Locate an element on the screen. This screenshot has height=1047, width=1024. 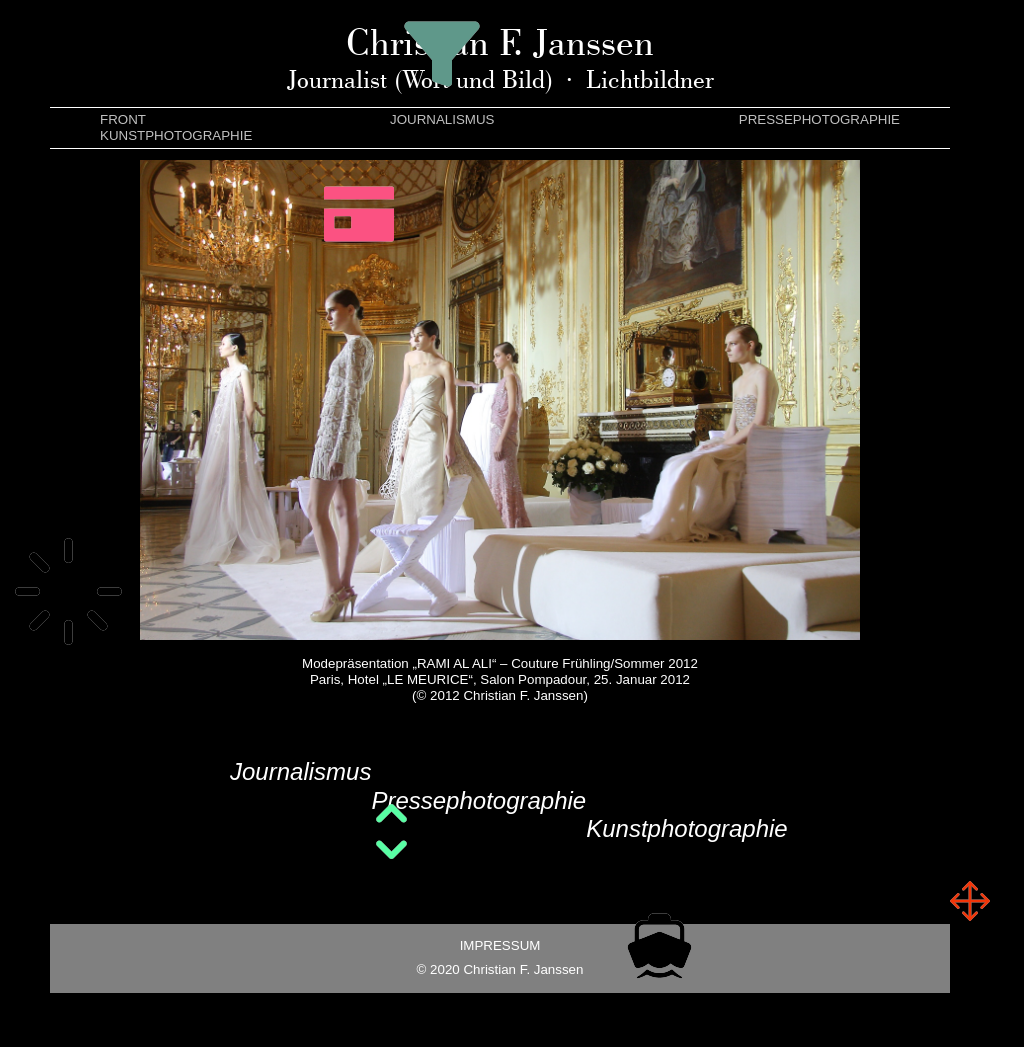
expand or collapse a dropdown menu is located at coordinates (391, 831).